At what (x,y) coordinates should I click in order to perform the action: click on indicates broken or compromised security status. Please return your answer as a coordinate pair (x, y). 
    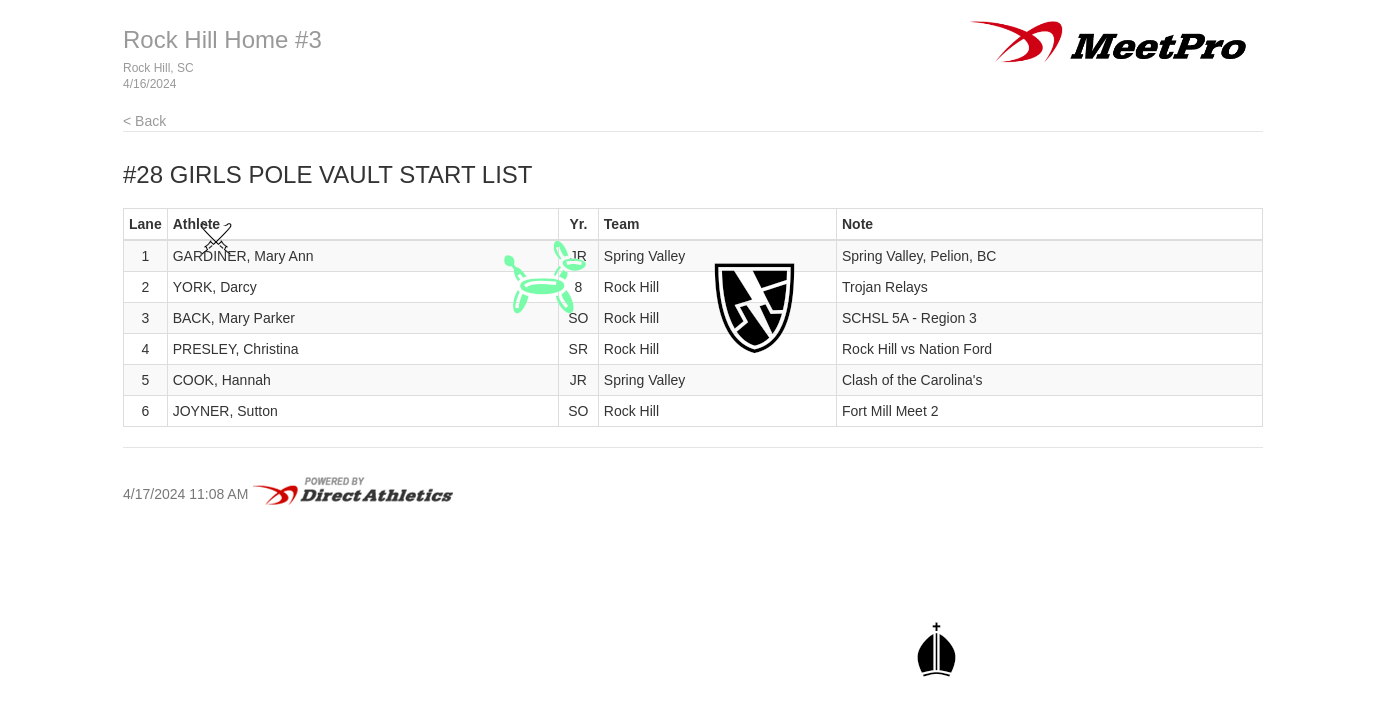
    Looking at the image, I should click on (755, 308).